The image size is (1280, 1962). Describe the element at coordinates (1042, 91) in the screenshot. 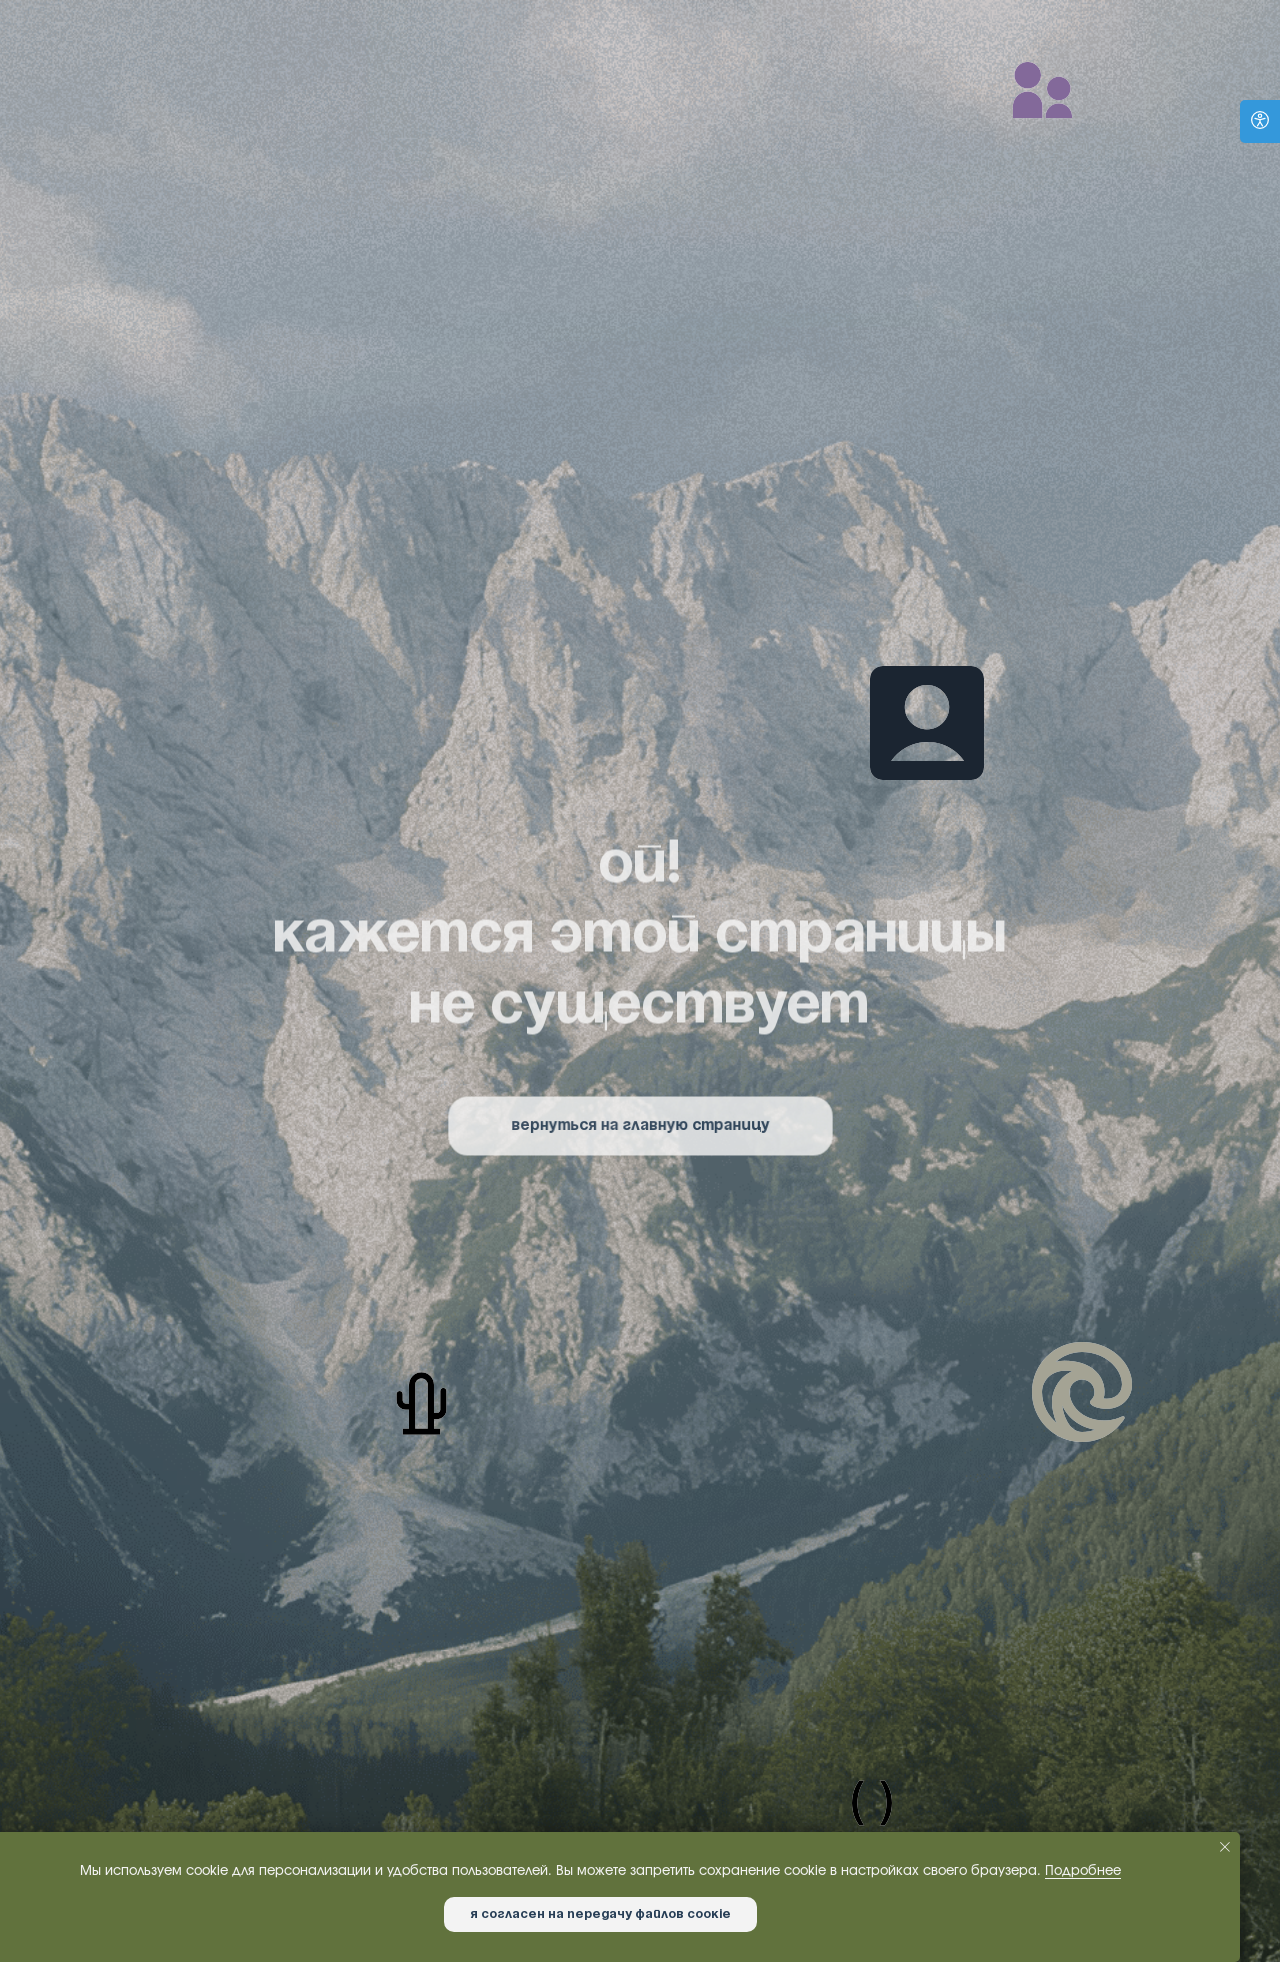

I see `view parent account or guardian profile` at that location.